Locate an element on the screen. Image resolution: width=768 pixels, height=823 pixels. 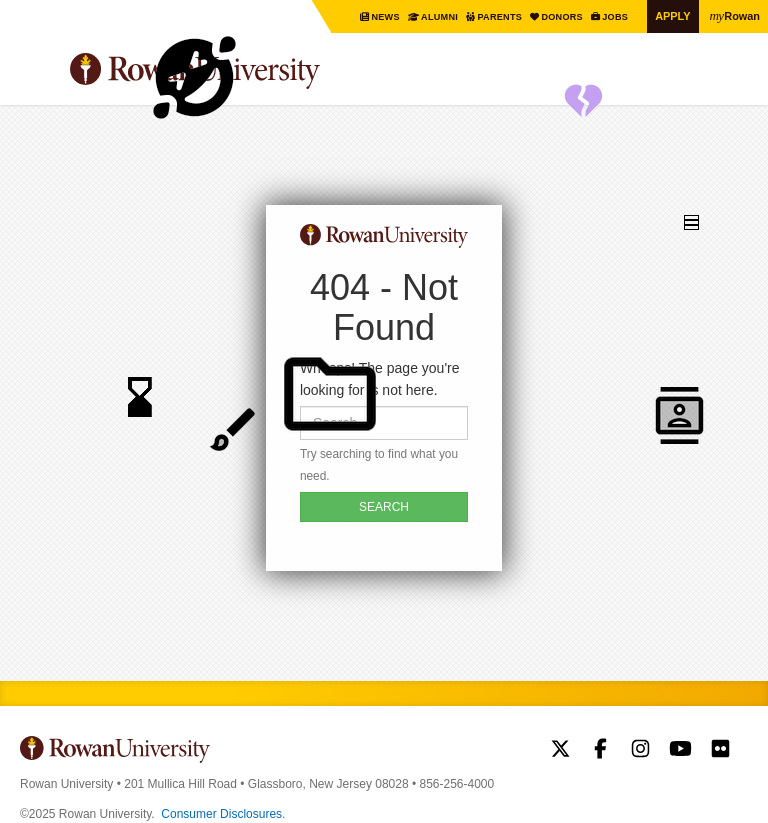
access your contacts list is located at coordinates (679, 415).